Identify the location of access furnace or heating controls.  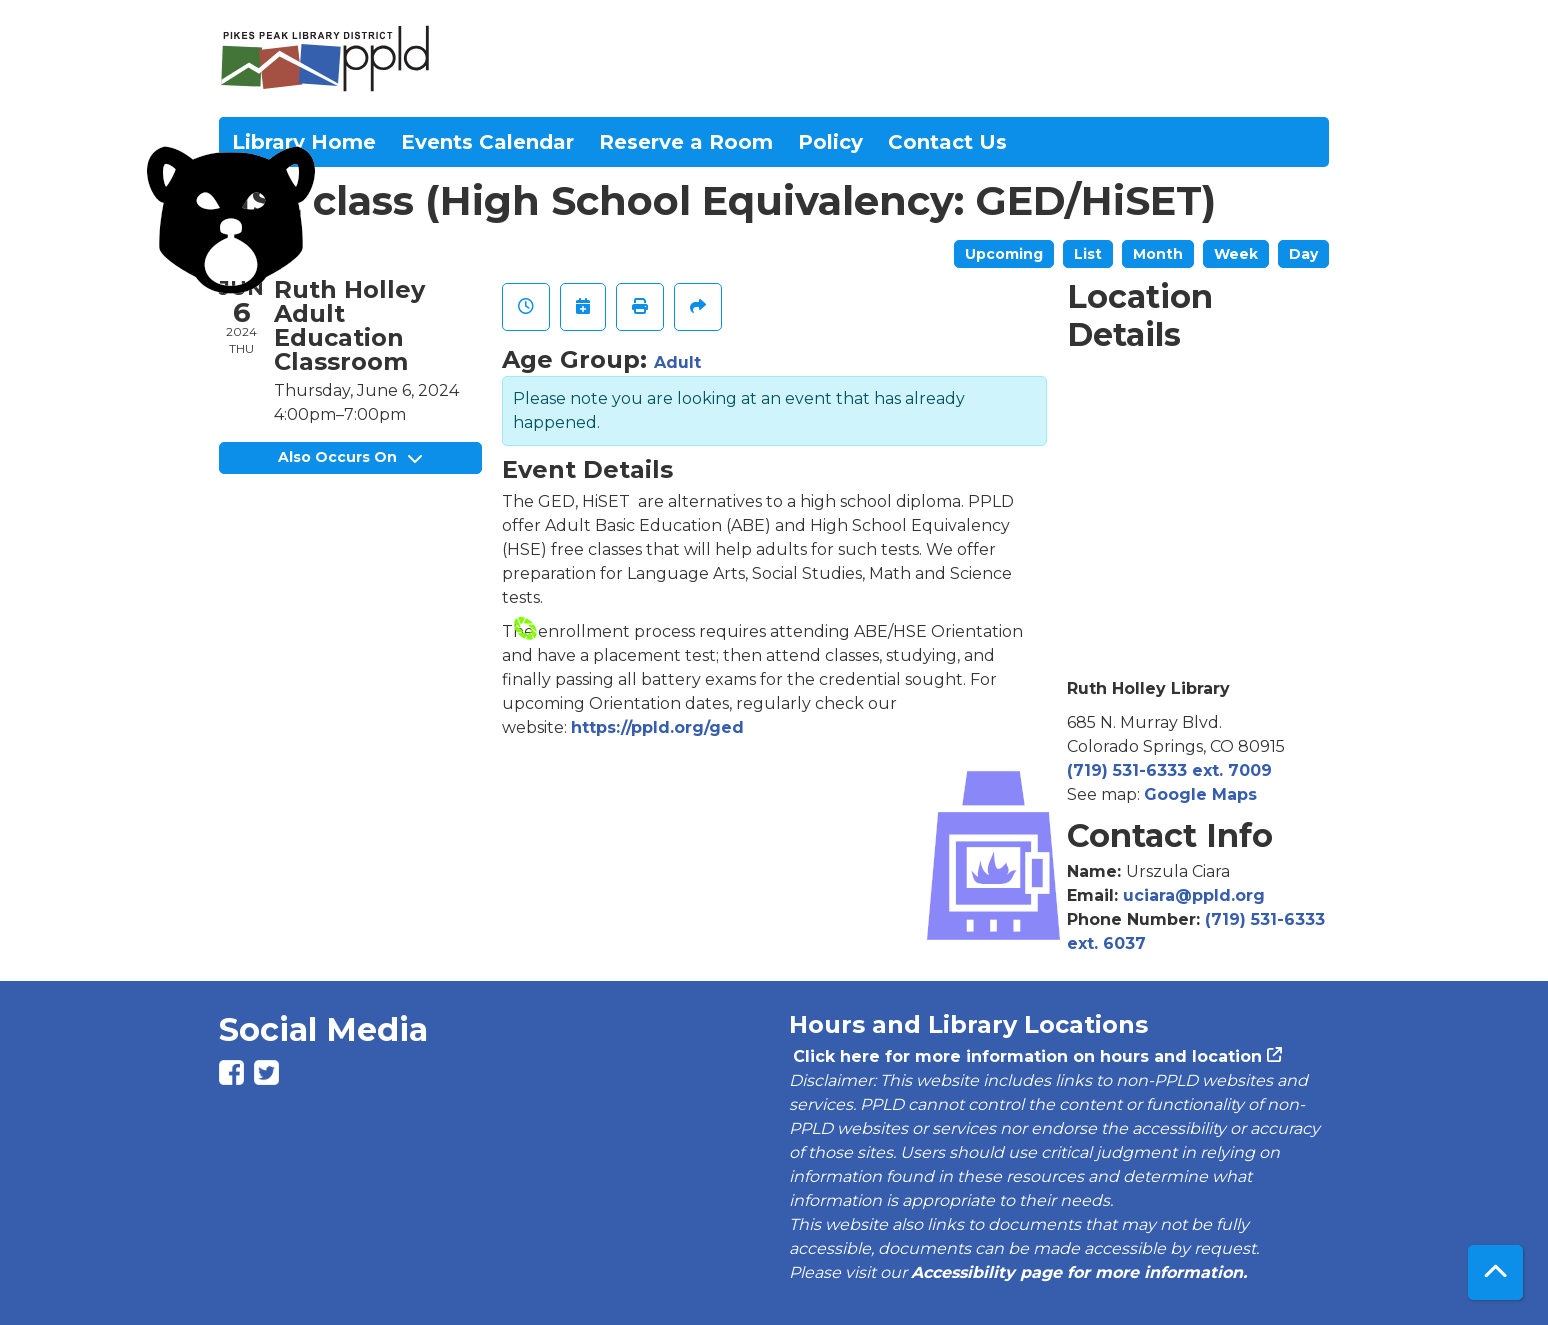
(993, 855).